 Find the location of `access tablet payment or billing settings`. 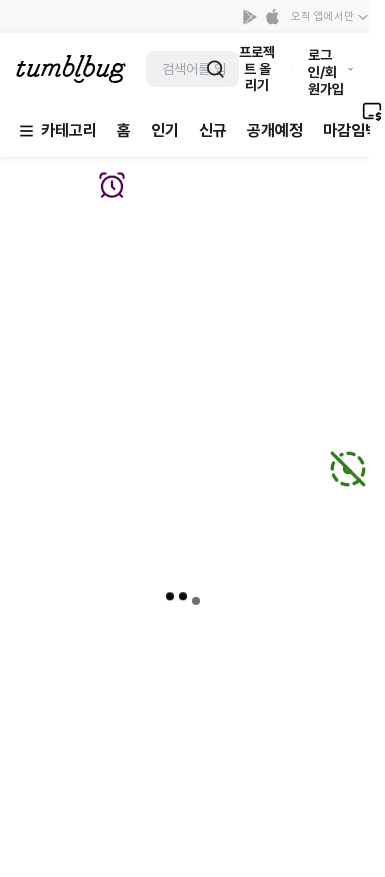

access tablet payment or billing settings is located at coordinates (372, 111).